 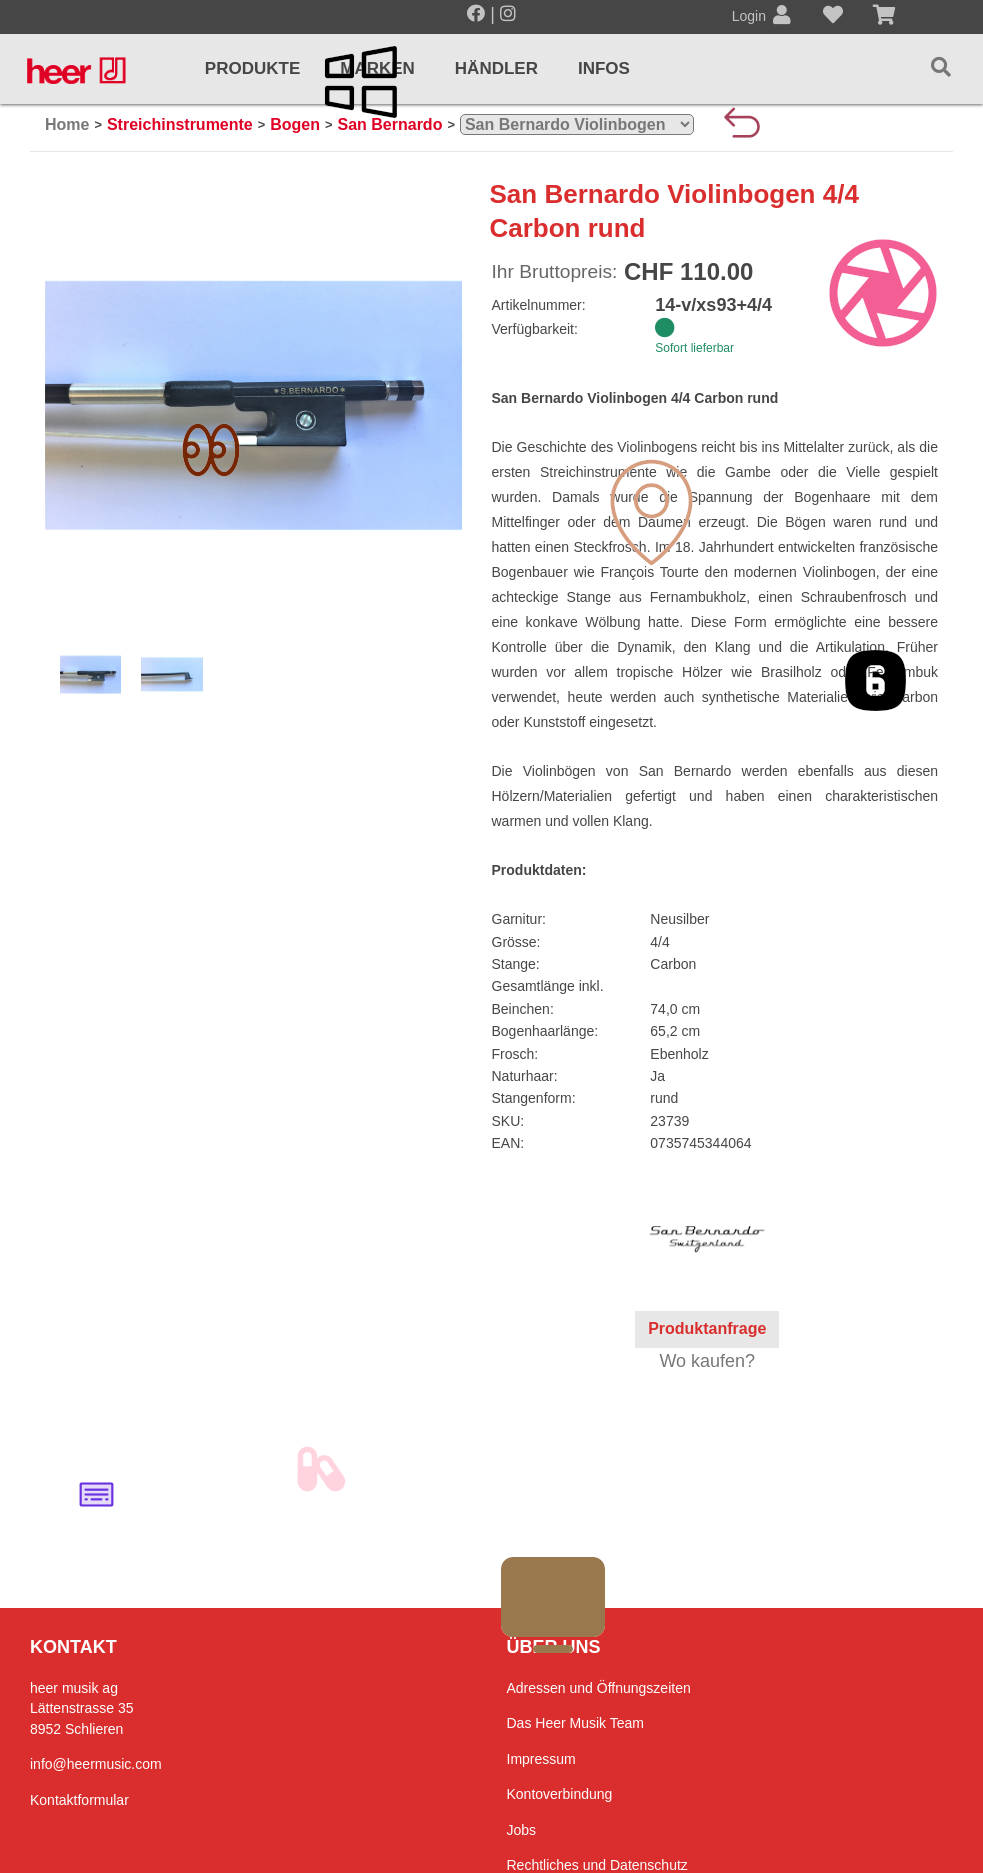 What do you see at coordinates (742, 124) in the screenshot?
I see `undo last action` at bounding box center [742, 124].